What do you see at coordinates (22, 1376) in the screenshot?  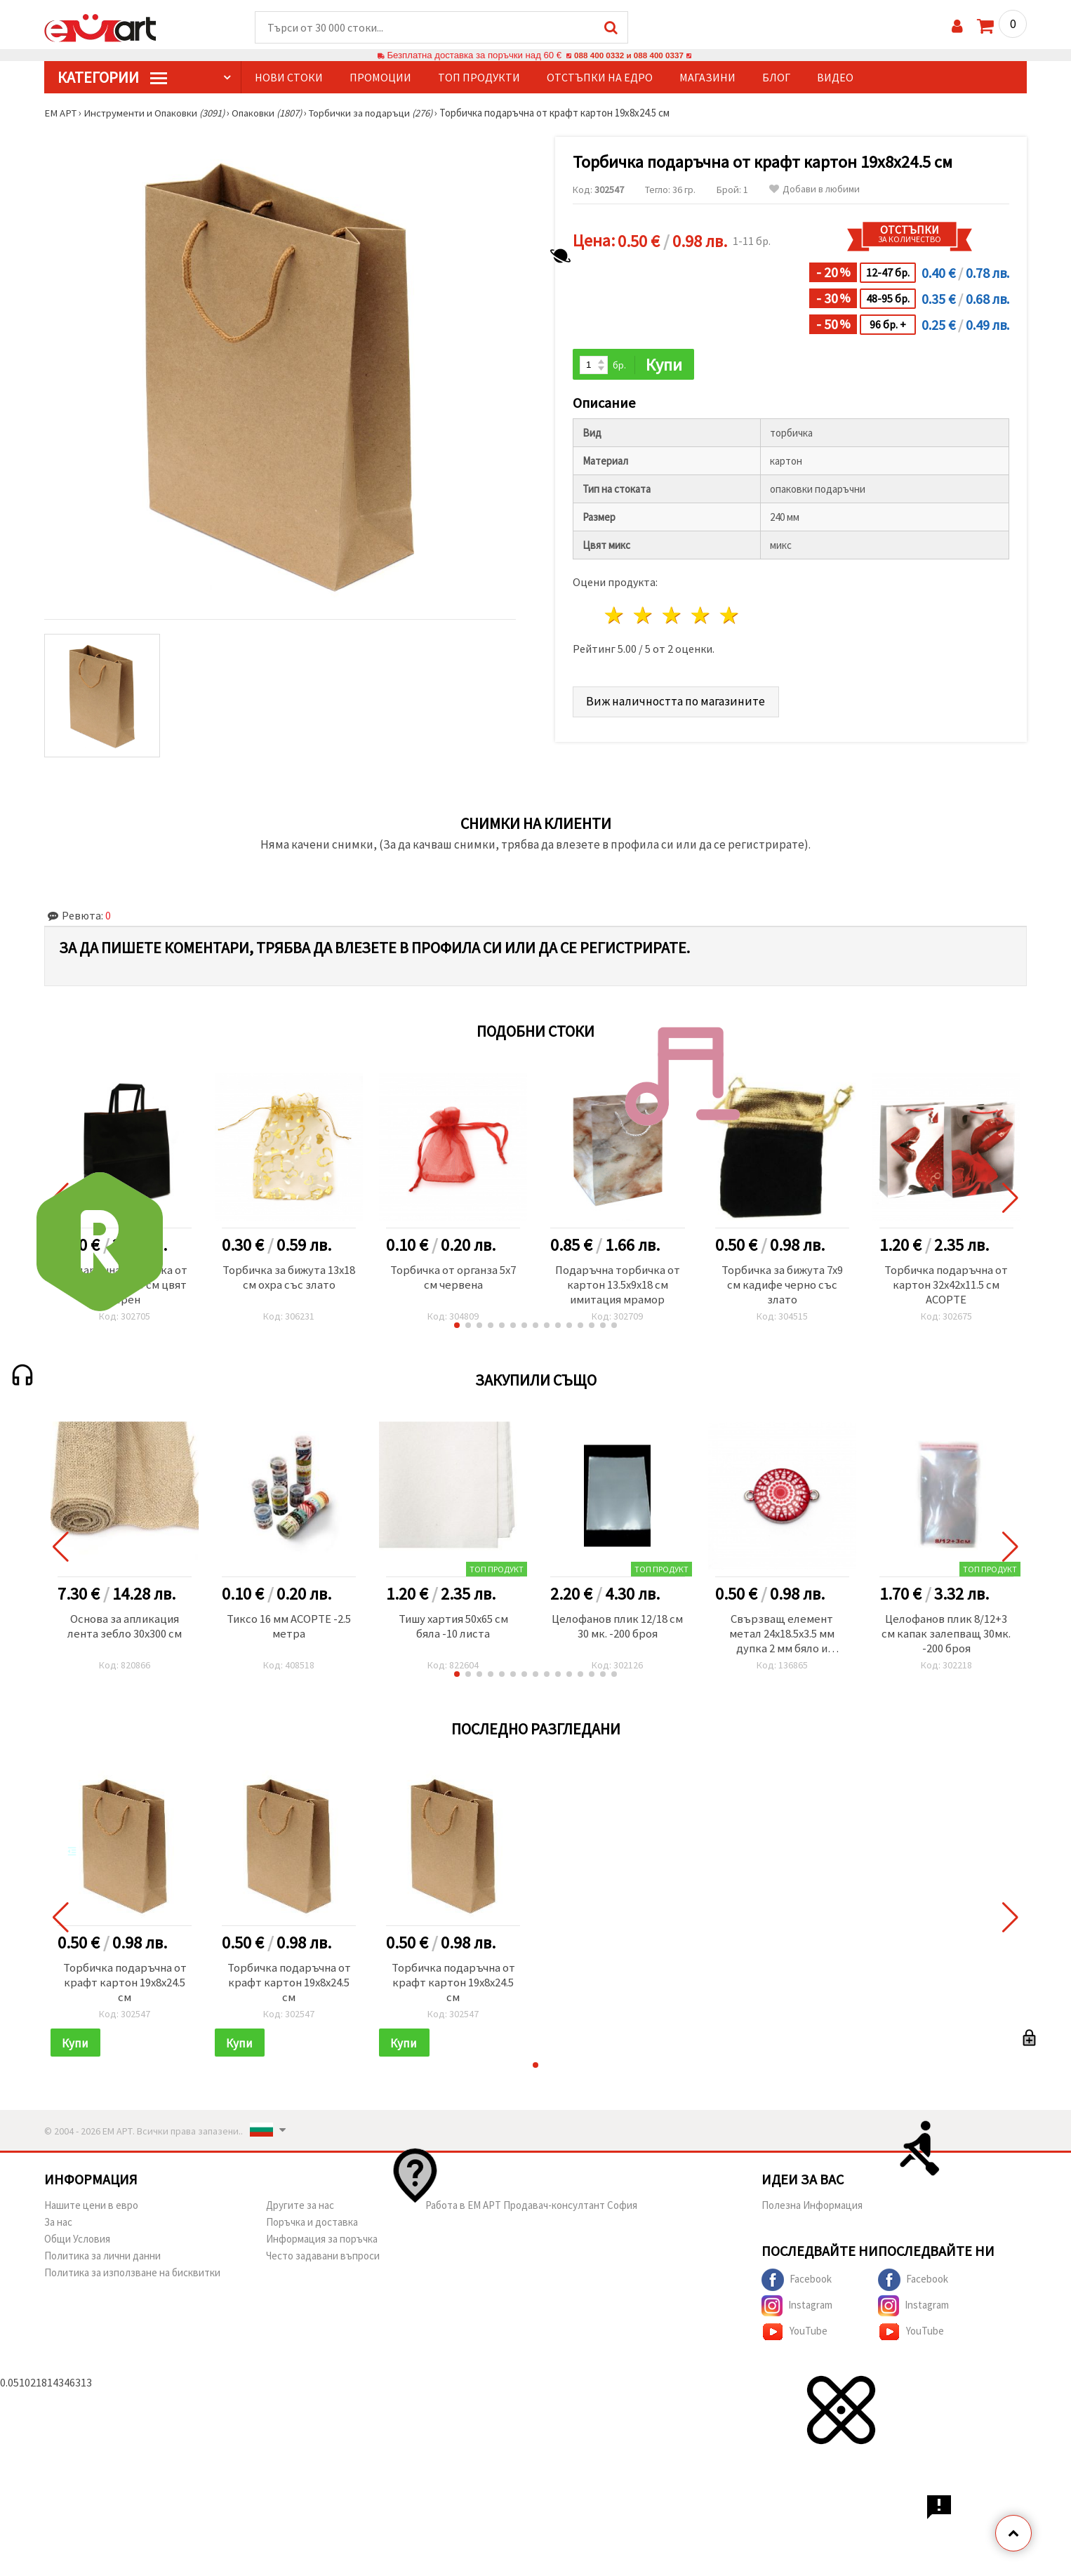 I see `access audio or voice settings` at bounding box center [22, 1376].